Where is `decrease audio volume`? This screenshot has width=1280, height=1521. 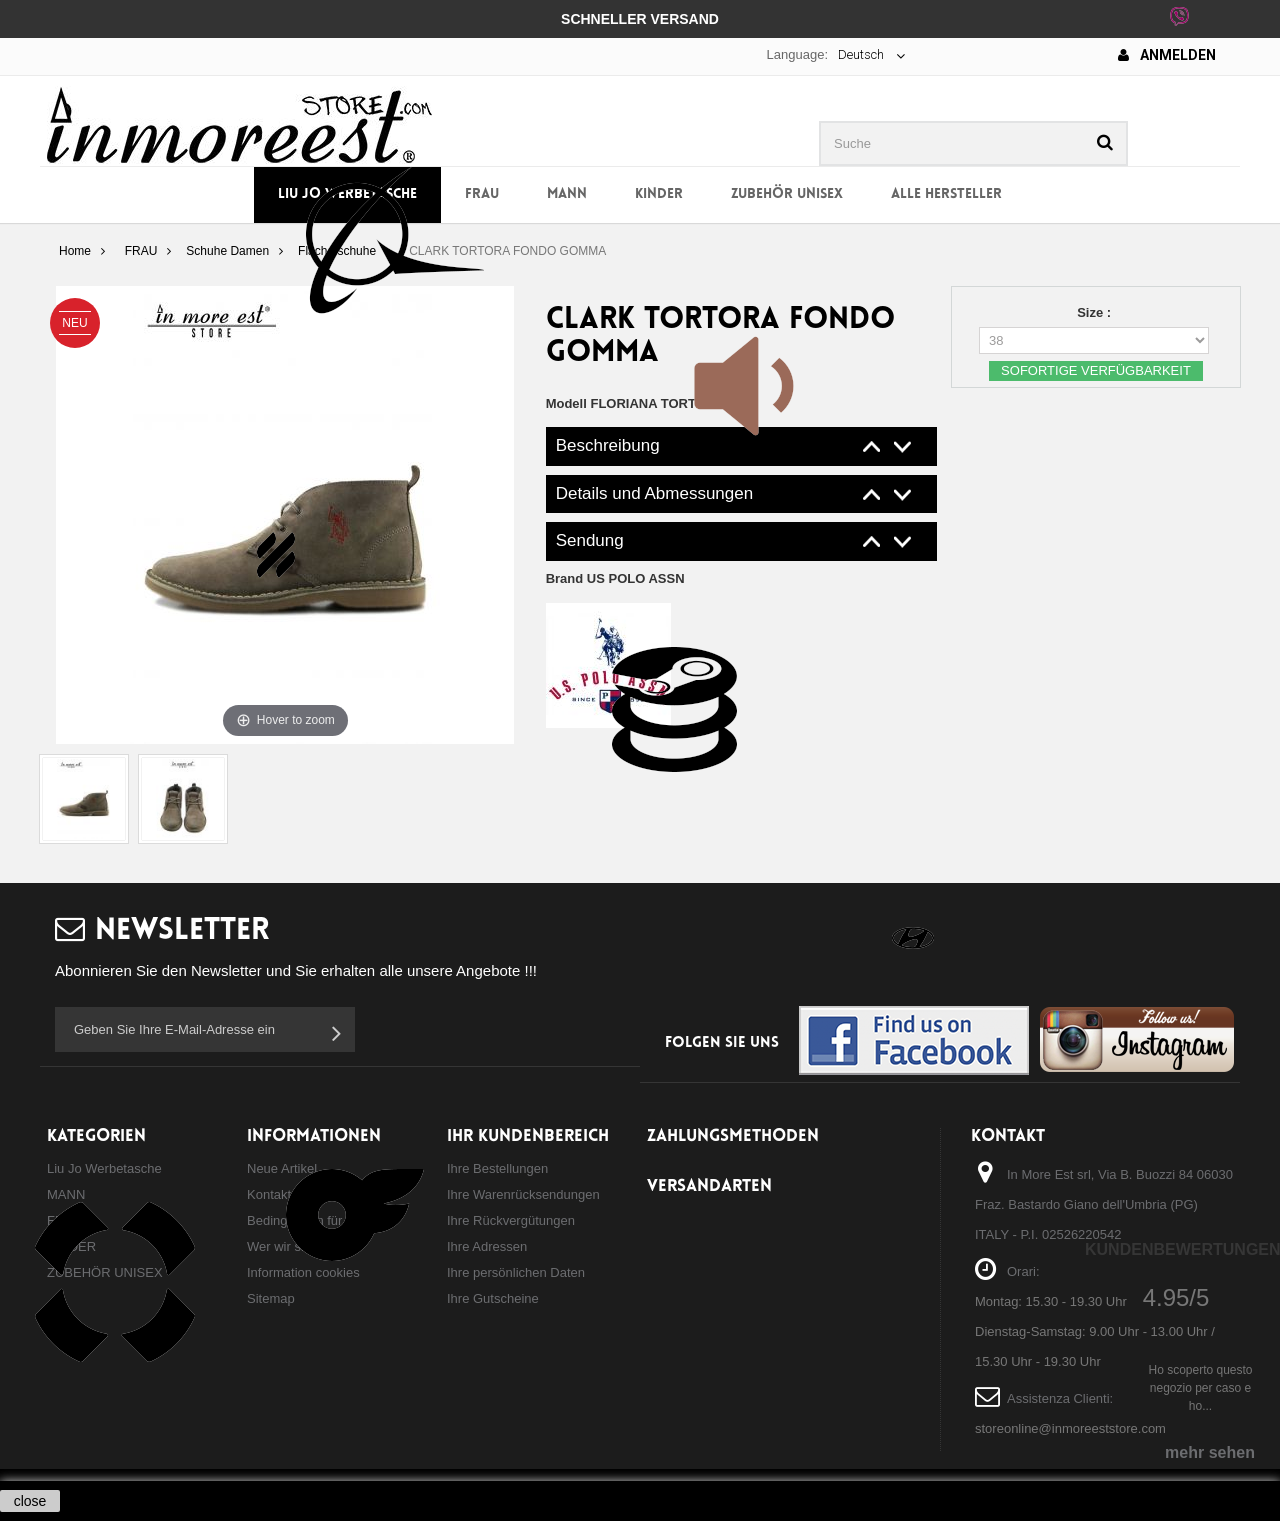 decrease audio volume is located at coordinates (741, 386).